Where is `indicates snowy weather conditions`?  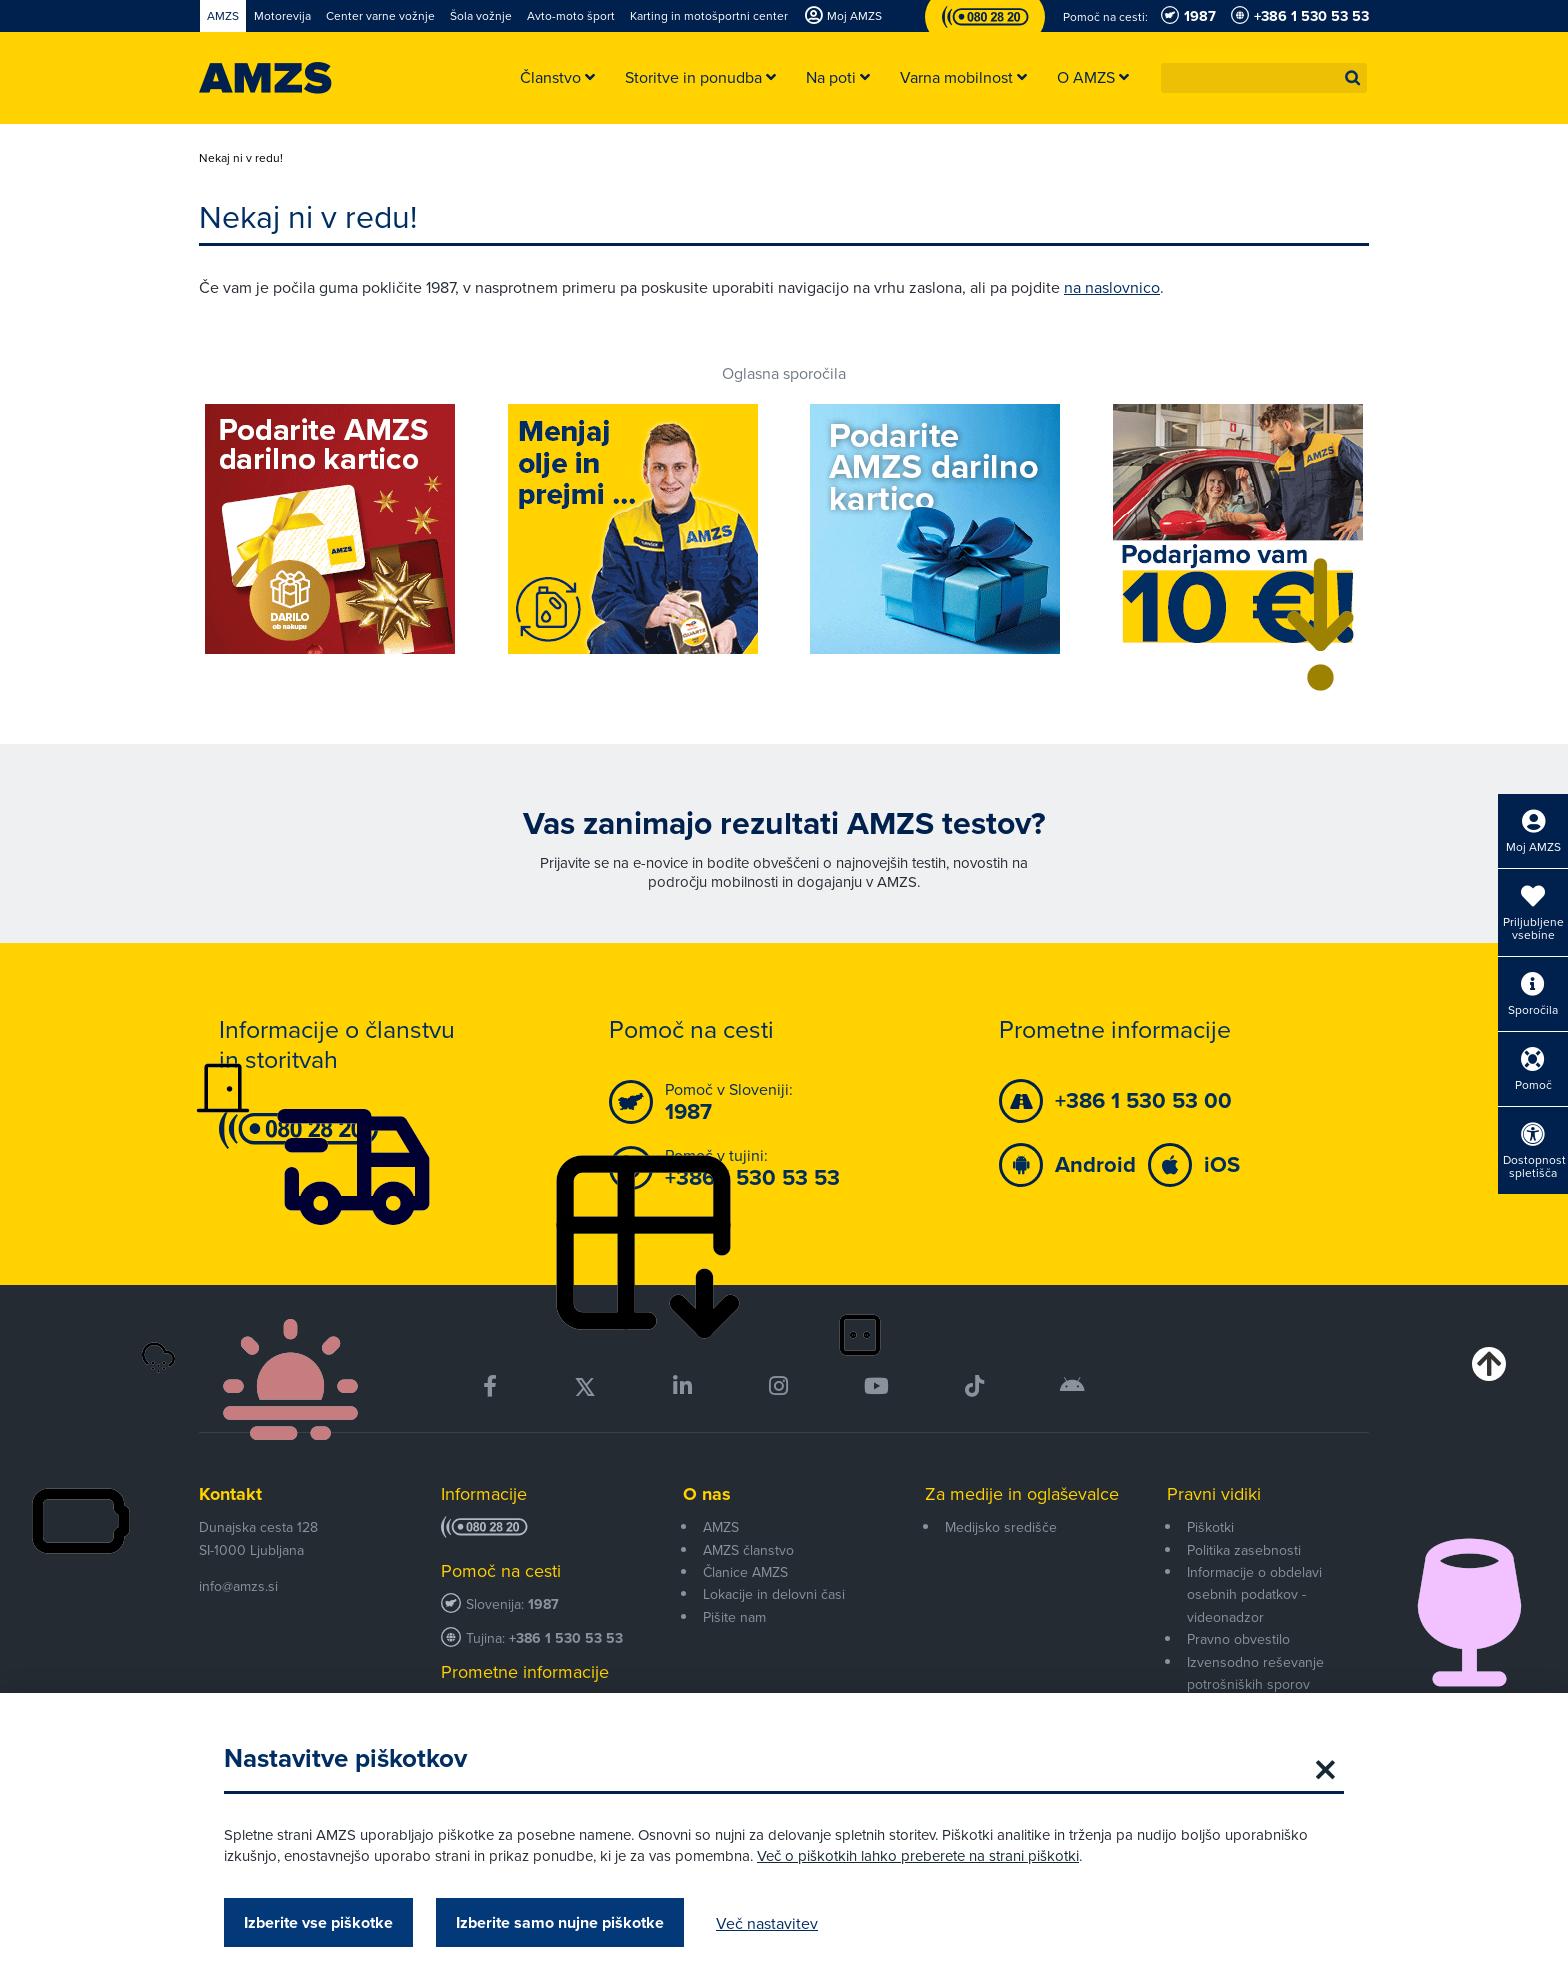 indicates snowy weather conditions is located at coordinates (158, 1357).